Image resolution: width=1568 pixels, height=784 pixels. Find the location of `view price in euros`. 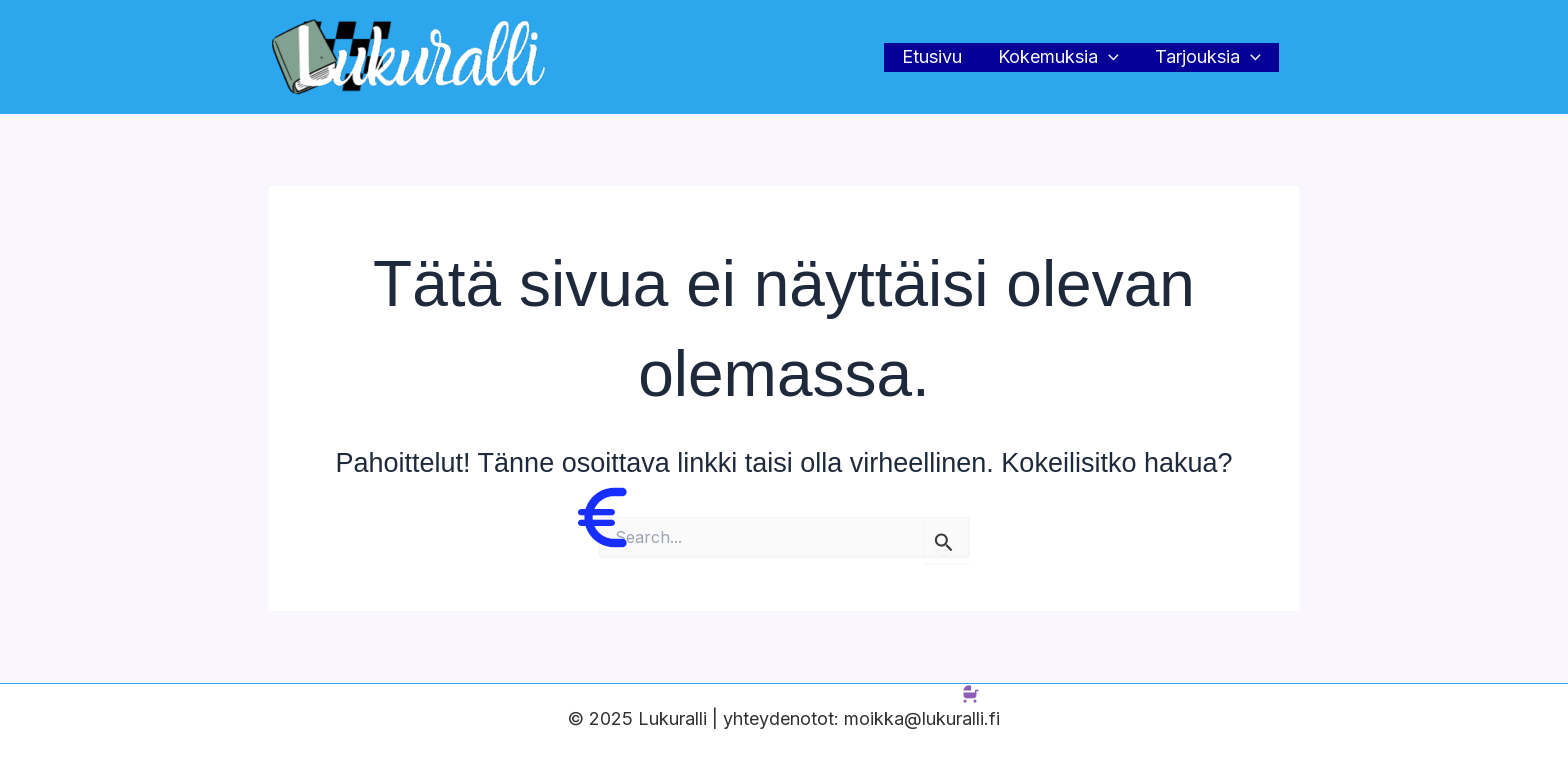

view price in euros is located at coordinates (605, 517).